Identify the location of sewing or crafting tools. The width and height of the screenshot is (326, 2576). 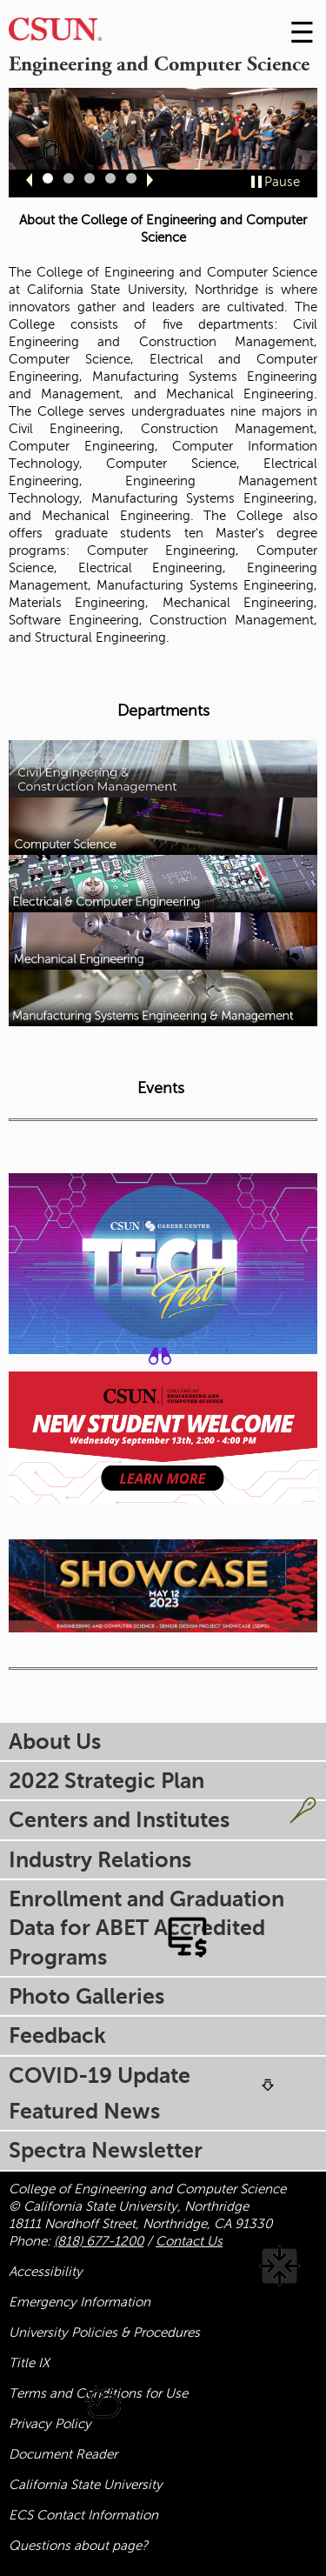
(303, 1810).